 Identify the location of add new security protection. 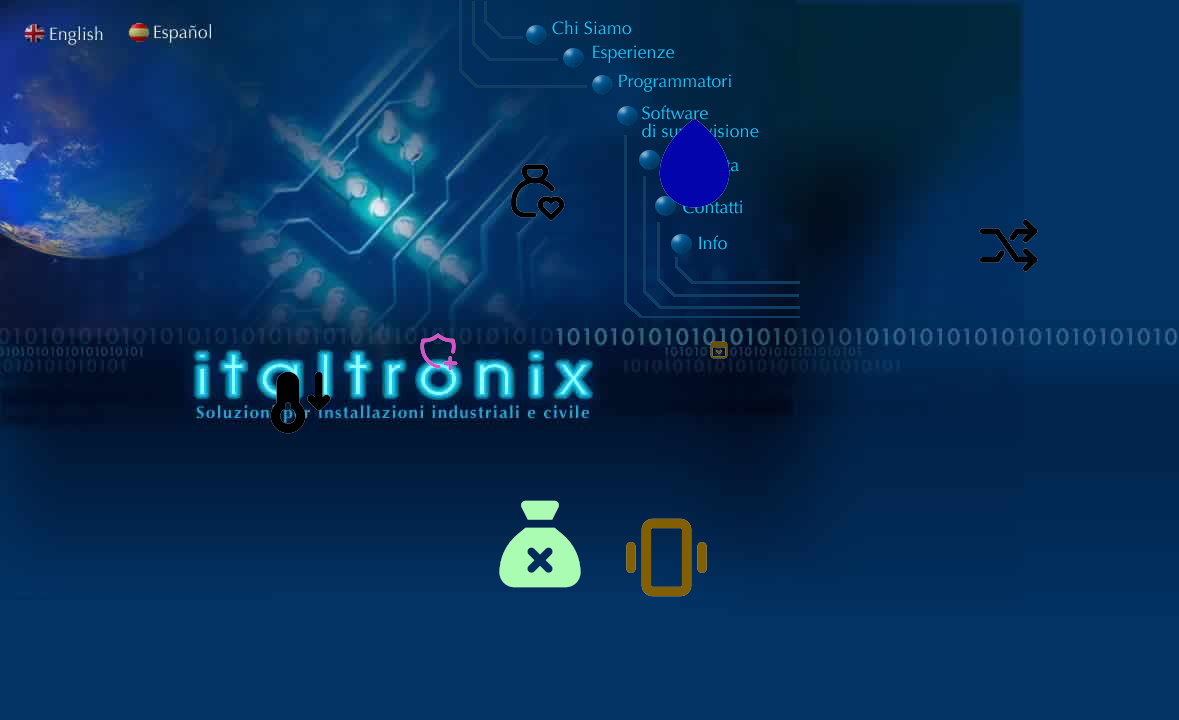
(438, 351).